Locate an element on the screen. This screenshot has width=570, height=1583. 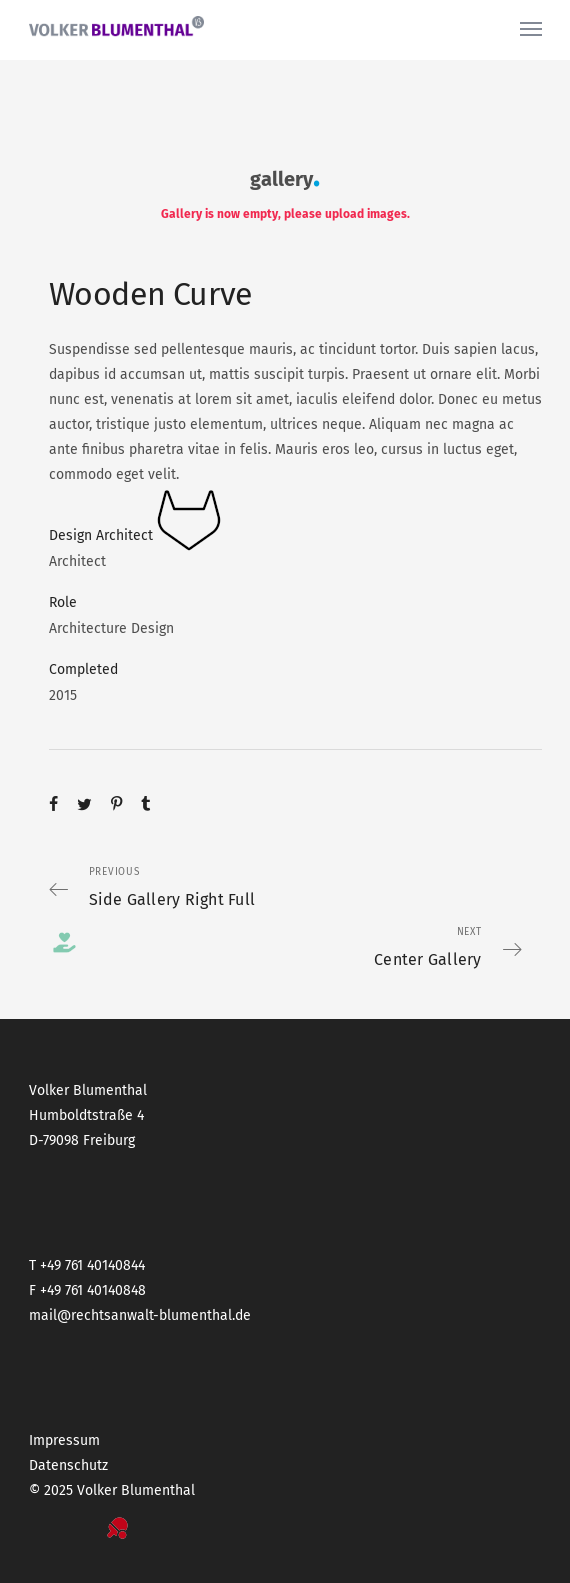
access table tennis or ping pong game is located at coordinates (117, 1527).